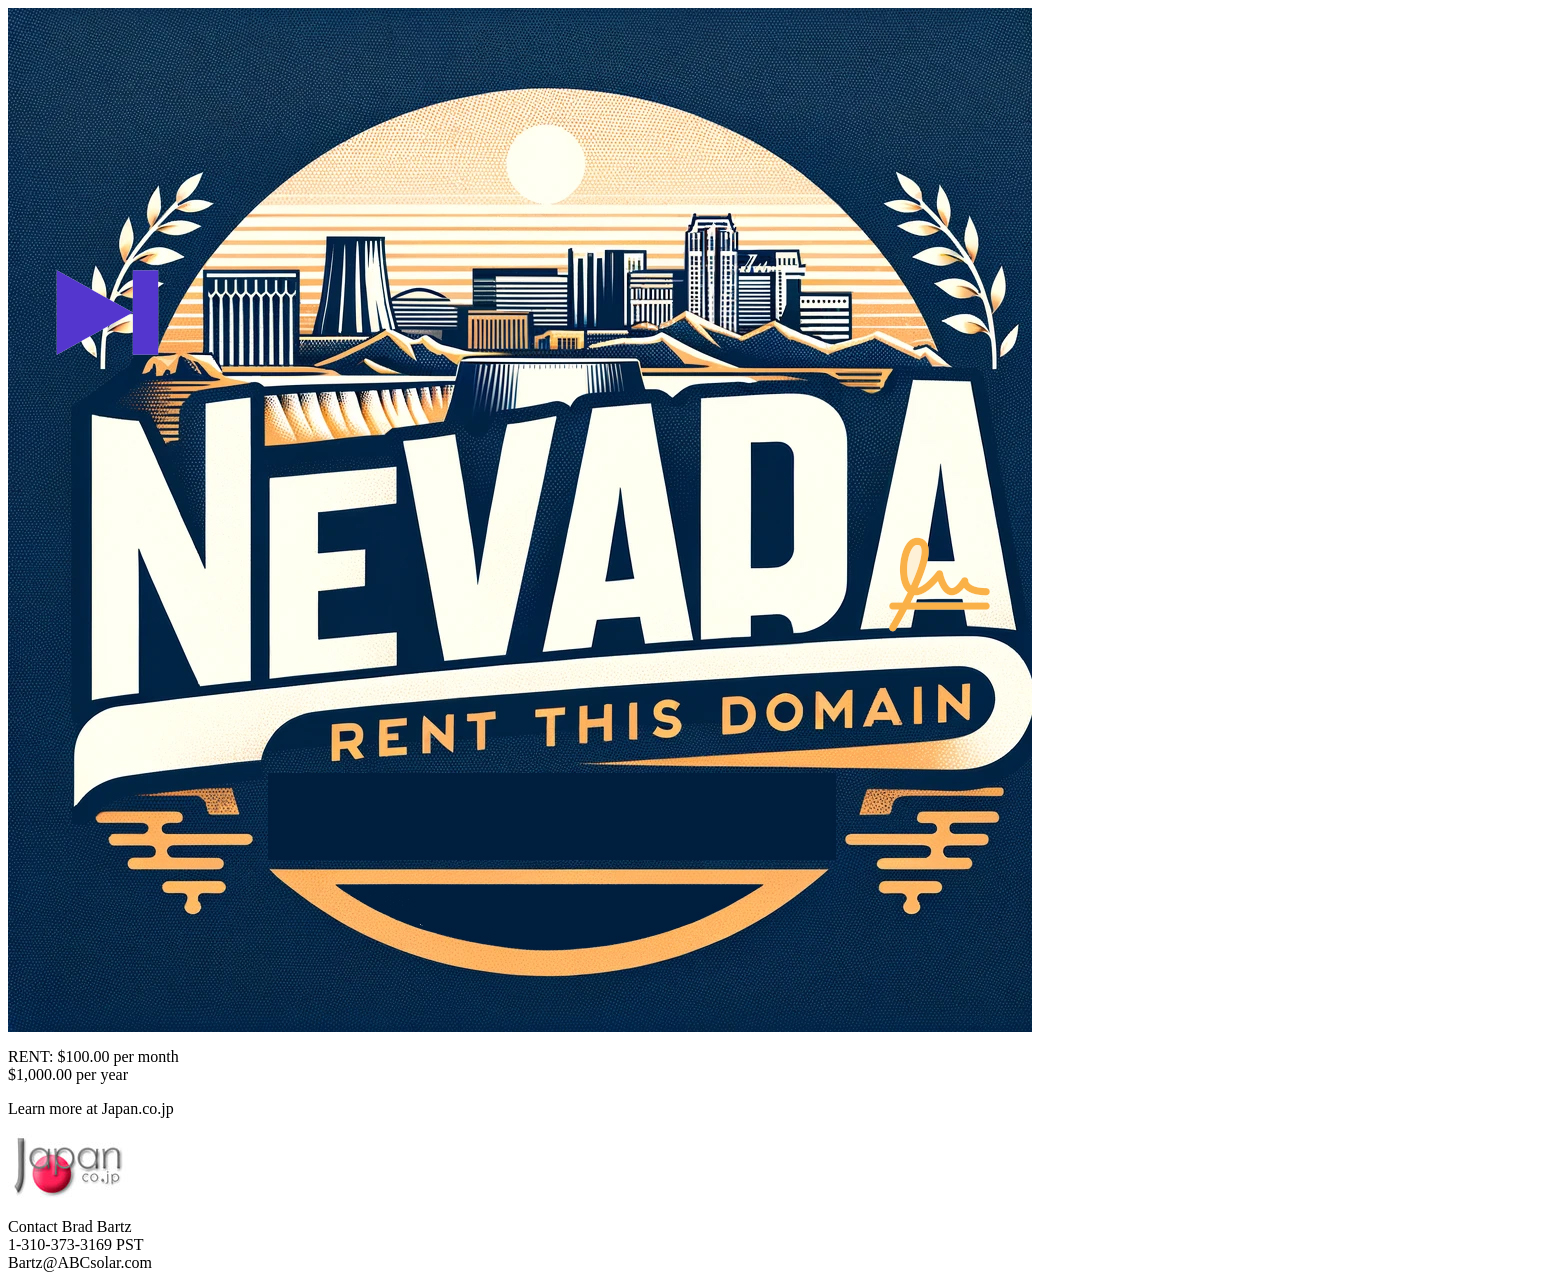  Describe the element at coordinates (107, 312) in the screenshot. I see `skip to next track` at that location.